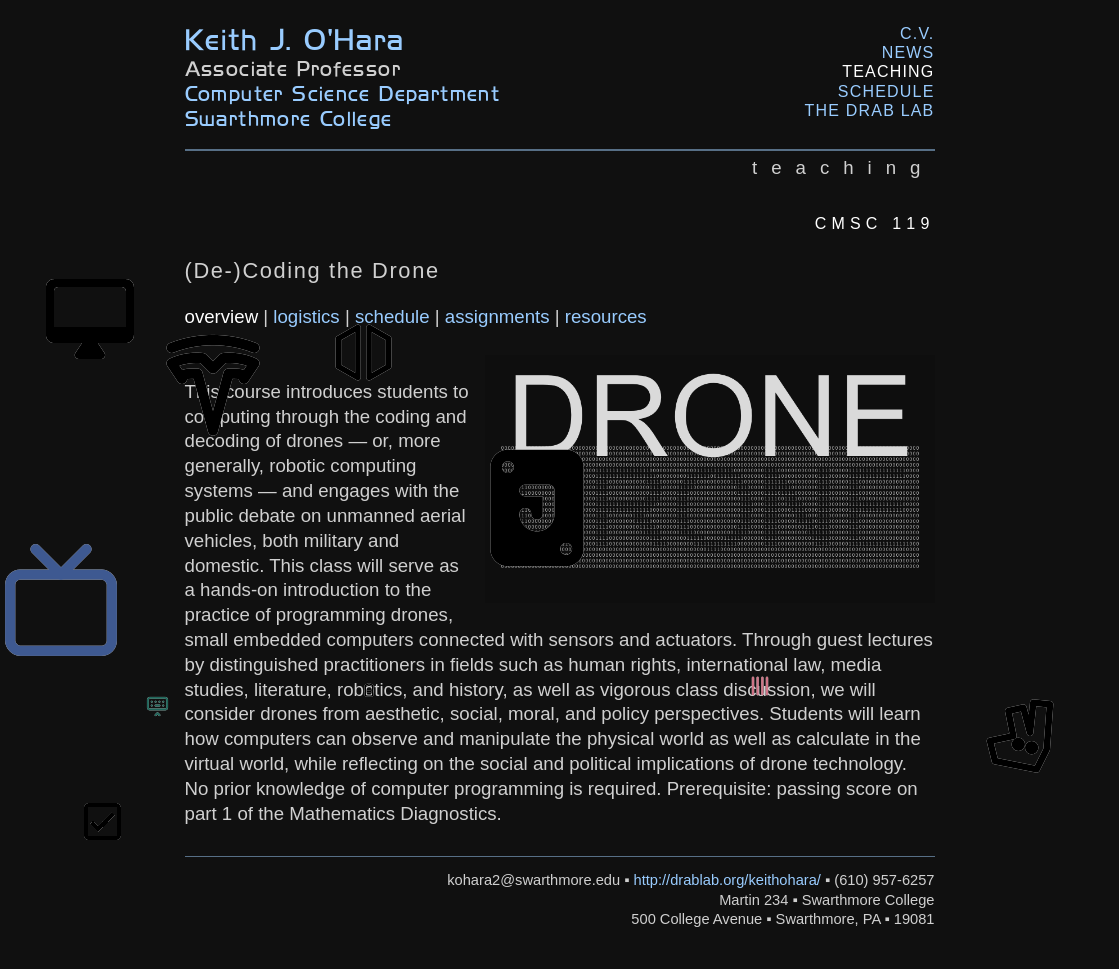 This screenshot has height=969, width=1119. What do you see at coordinates (90, 319) in the screenshot?
I see `switch to desktop view` at bounding box center [90, 319].